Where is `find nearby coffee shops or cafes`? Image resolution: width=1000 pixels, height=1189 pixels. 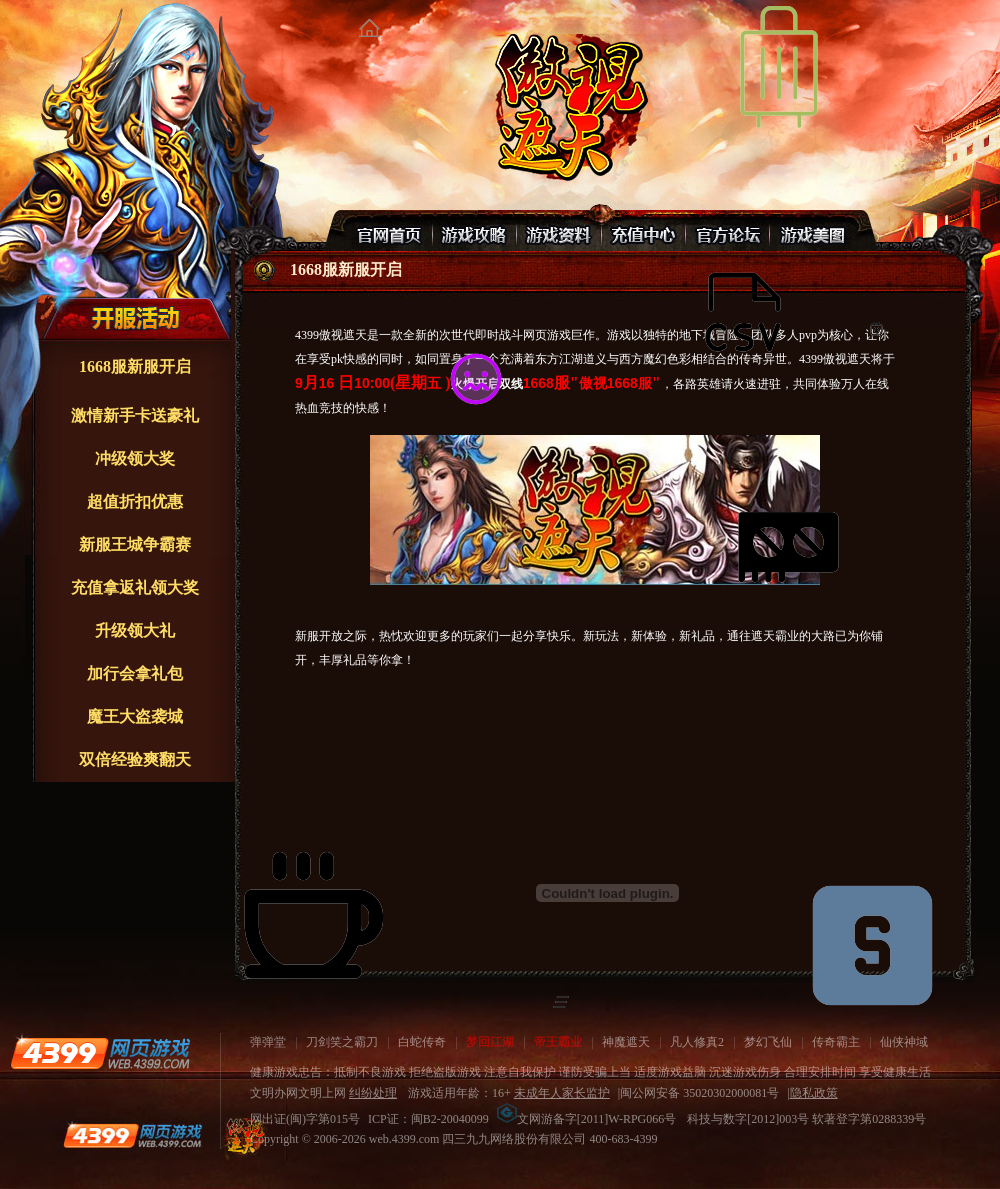 find nearby coffee shops or cafes is located at coordinates (308, 920).